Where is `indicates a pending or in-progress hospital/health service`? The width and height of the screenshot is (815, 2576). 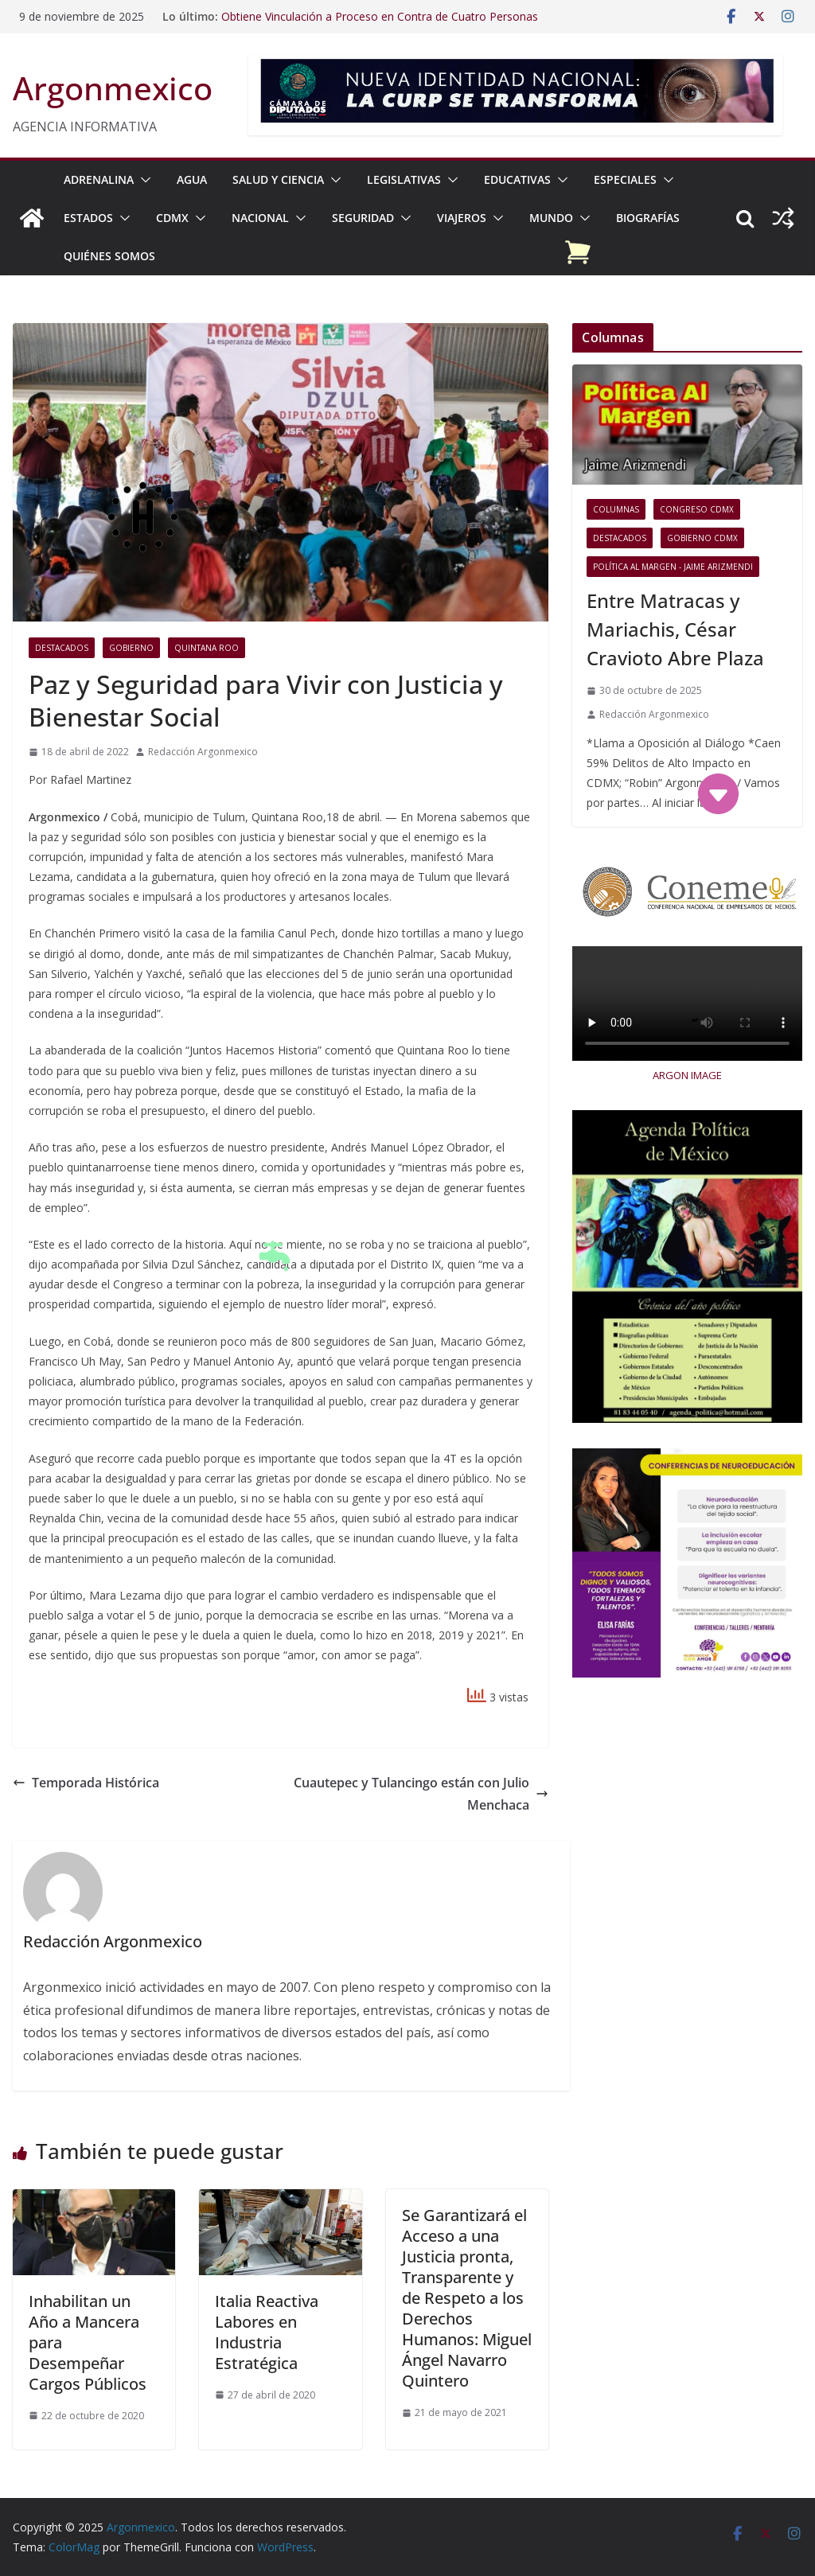
indicates a pending or in-progress hospital/health service is located at coordinates (142, 516).